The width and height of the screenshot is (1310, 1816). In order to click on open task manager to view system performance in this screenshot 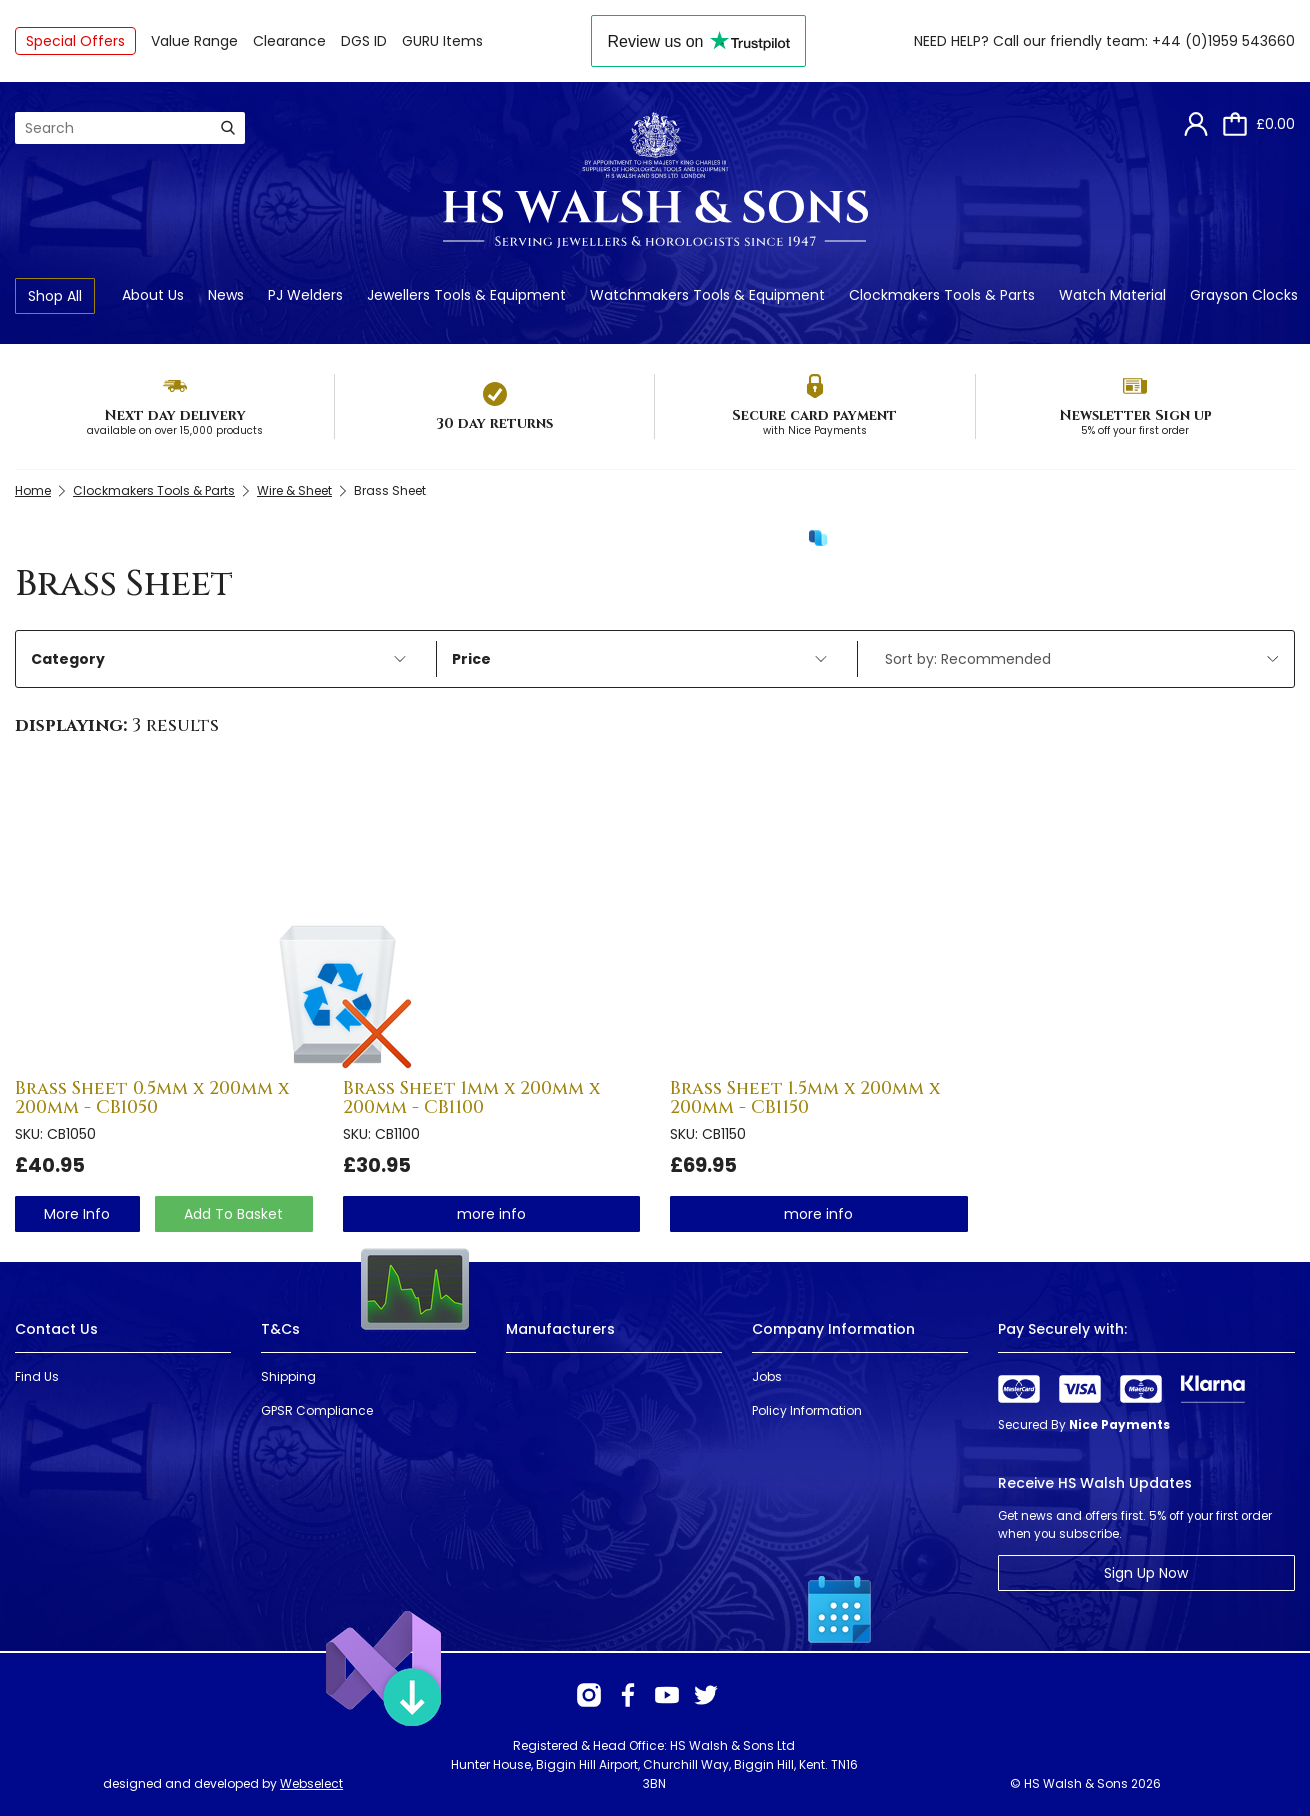, I will do `click(415, 1289)`.